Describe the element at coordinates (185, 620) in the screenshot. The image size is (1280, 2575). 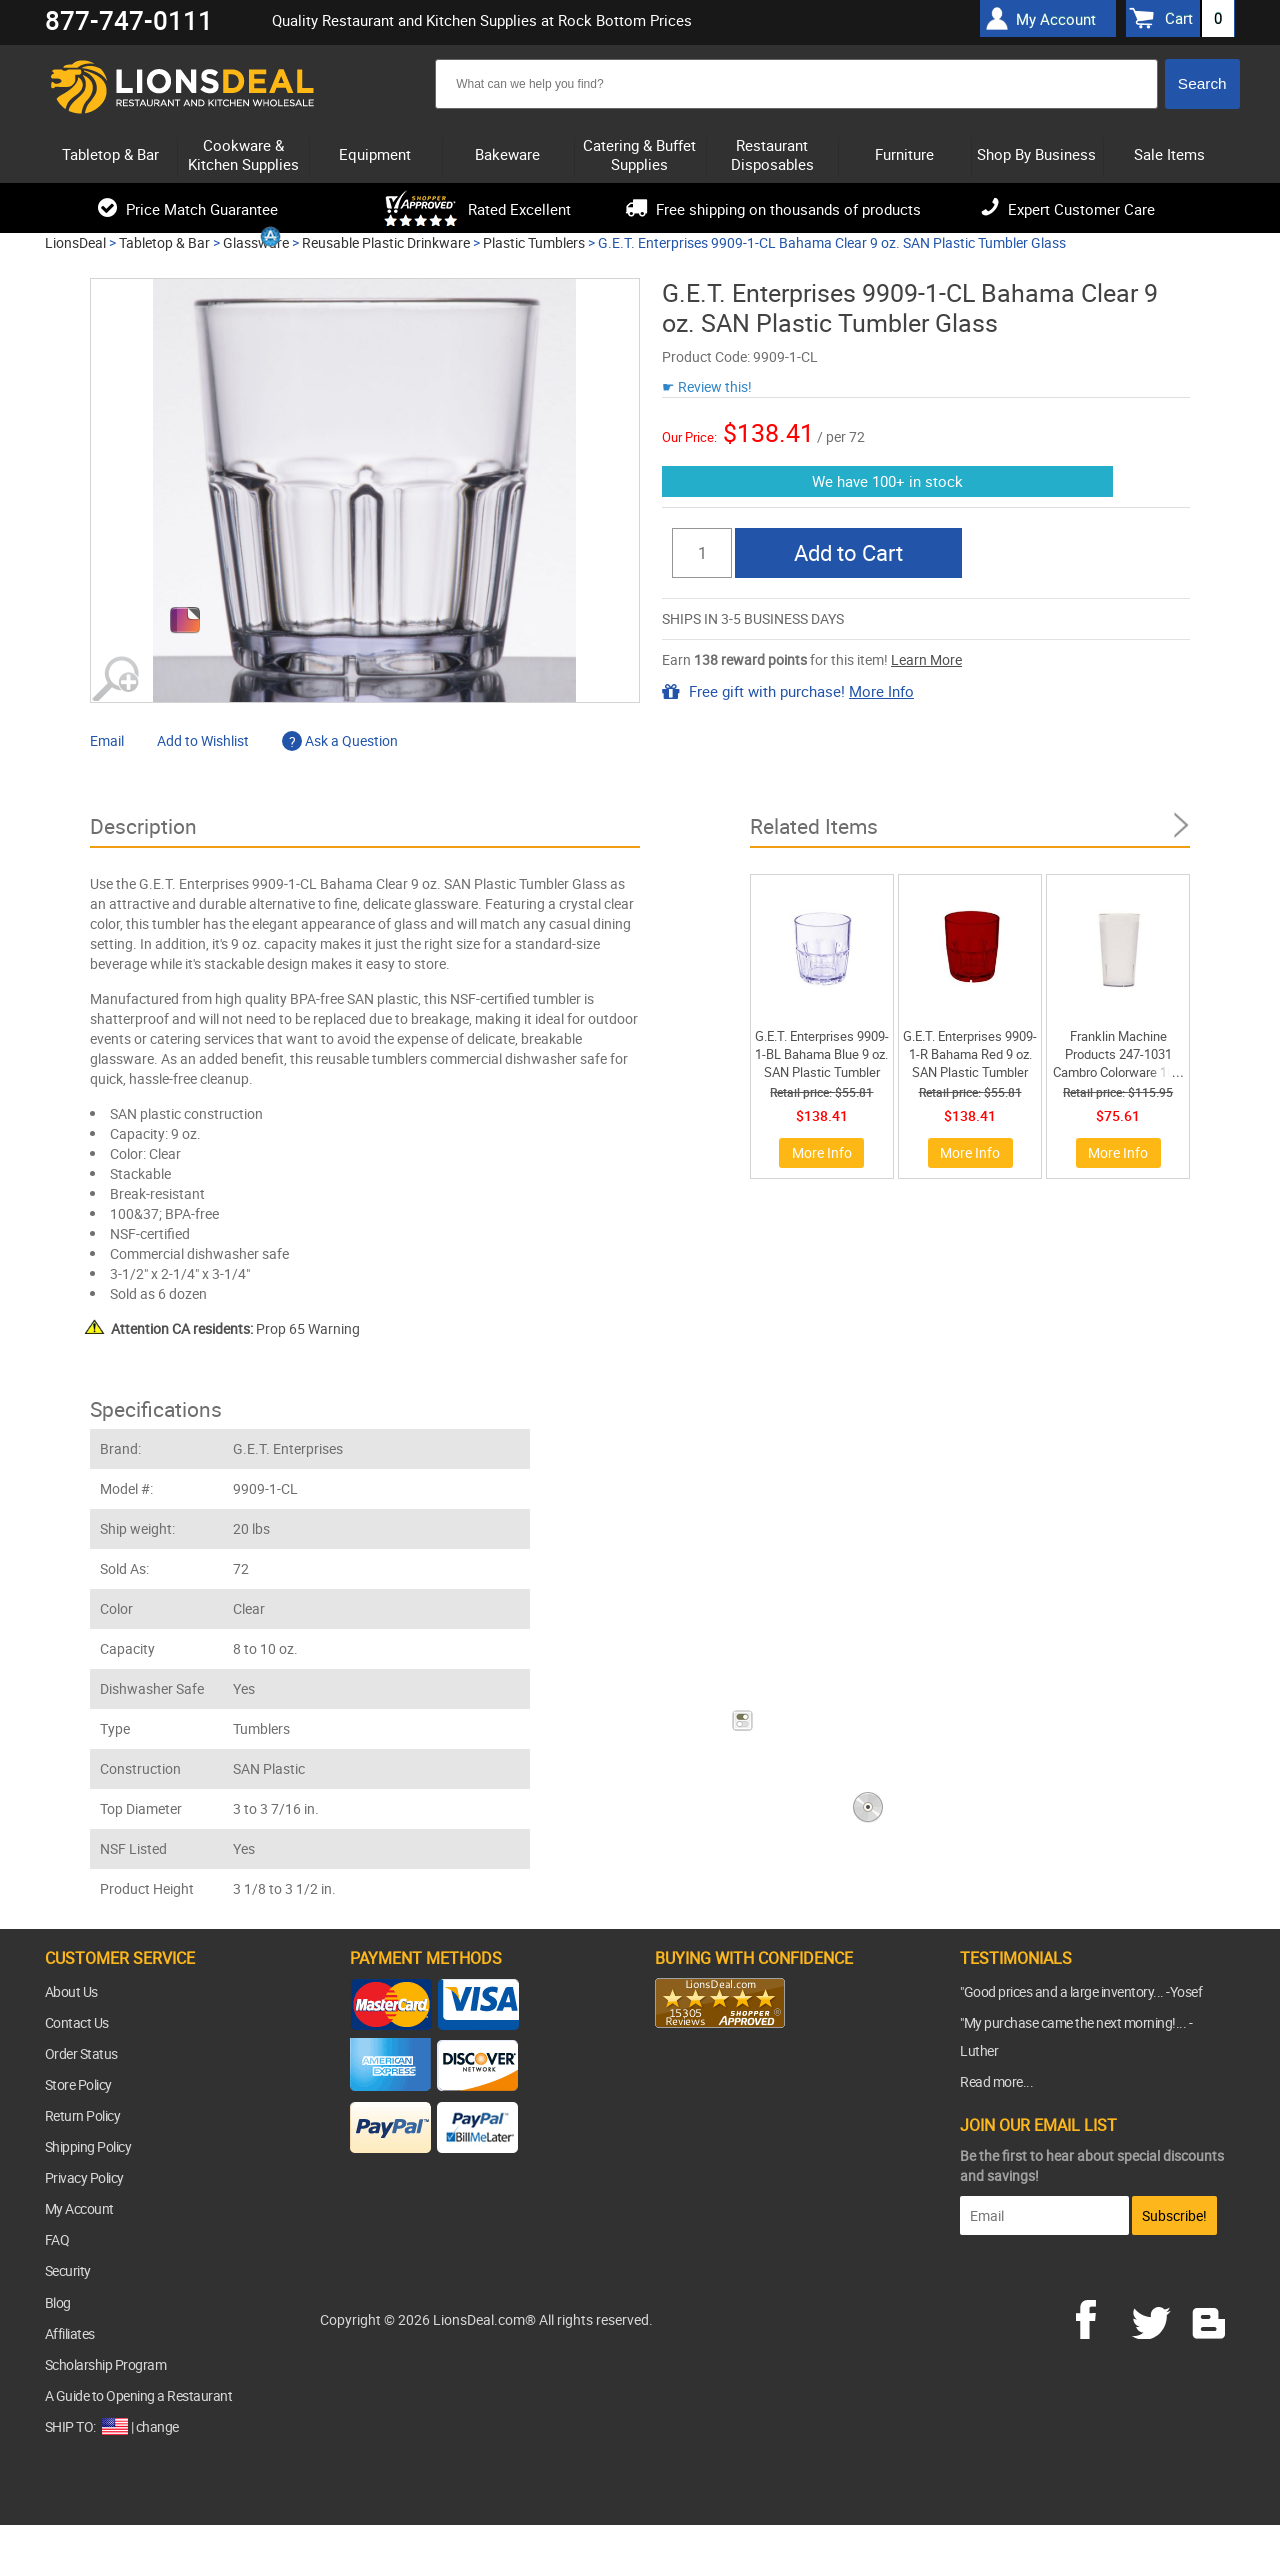
I see `customize desktop theme settings` at that location.